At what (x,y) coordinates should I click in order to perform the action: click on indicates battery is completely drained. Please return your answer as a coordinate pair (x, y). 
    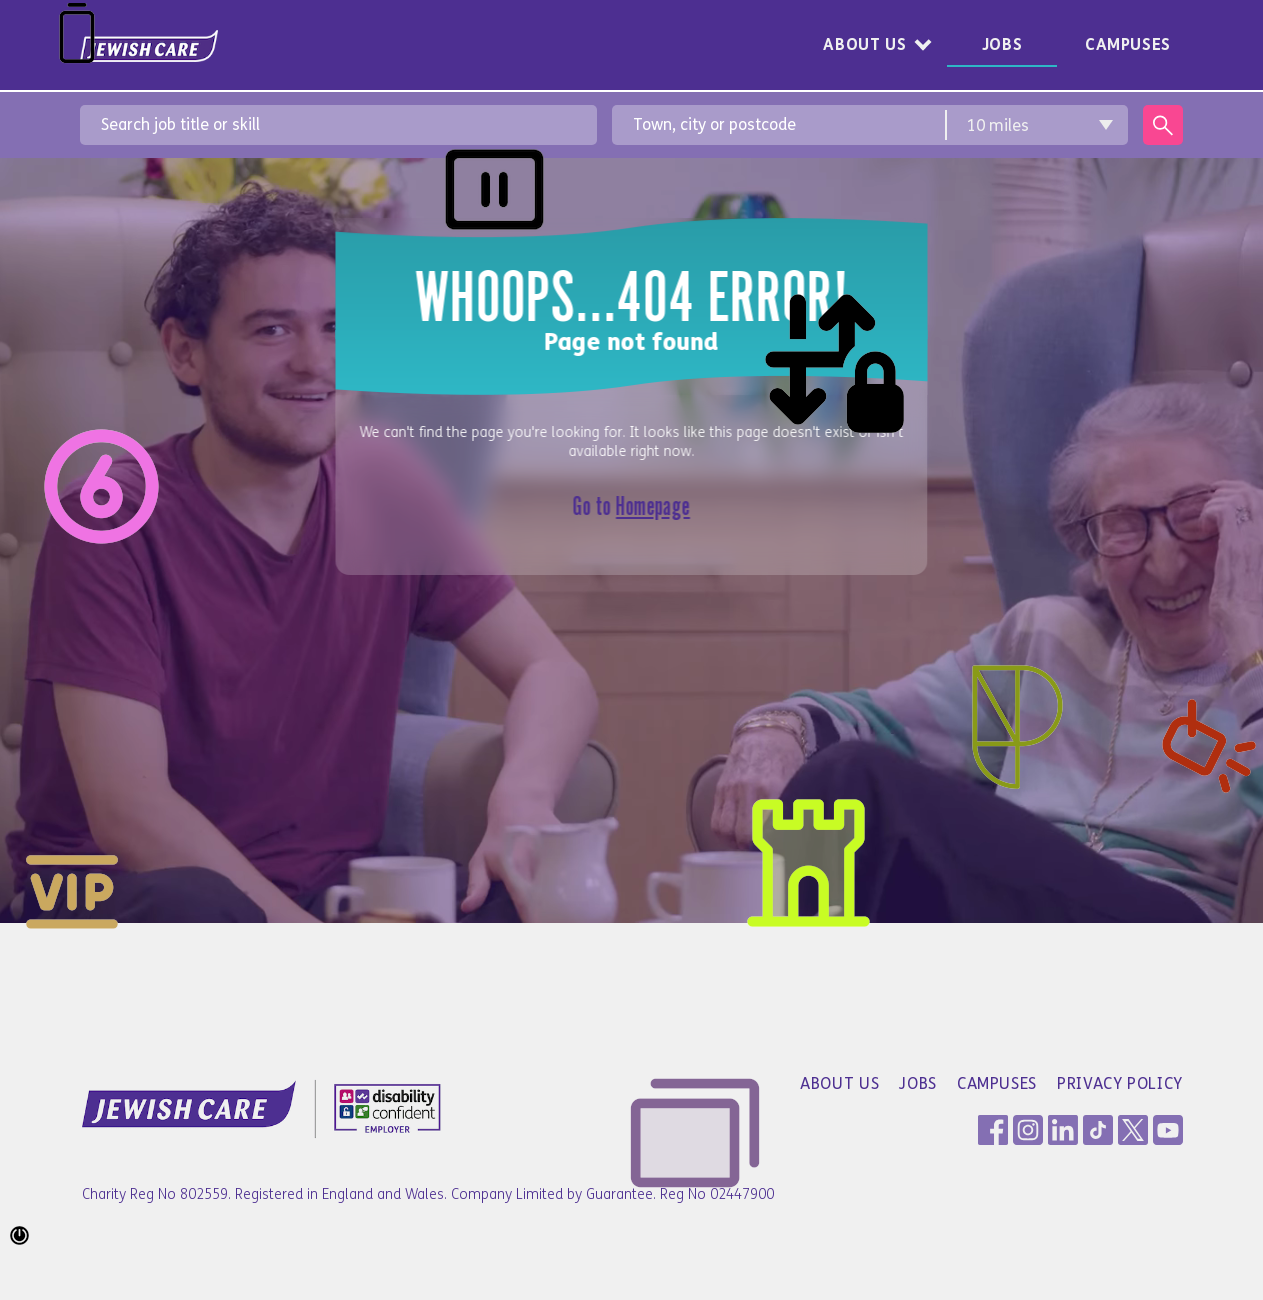
    Looking at the image, I should click on (77, 34).